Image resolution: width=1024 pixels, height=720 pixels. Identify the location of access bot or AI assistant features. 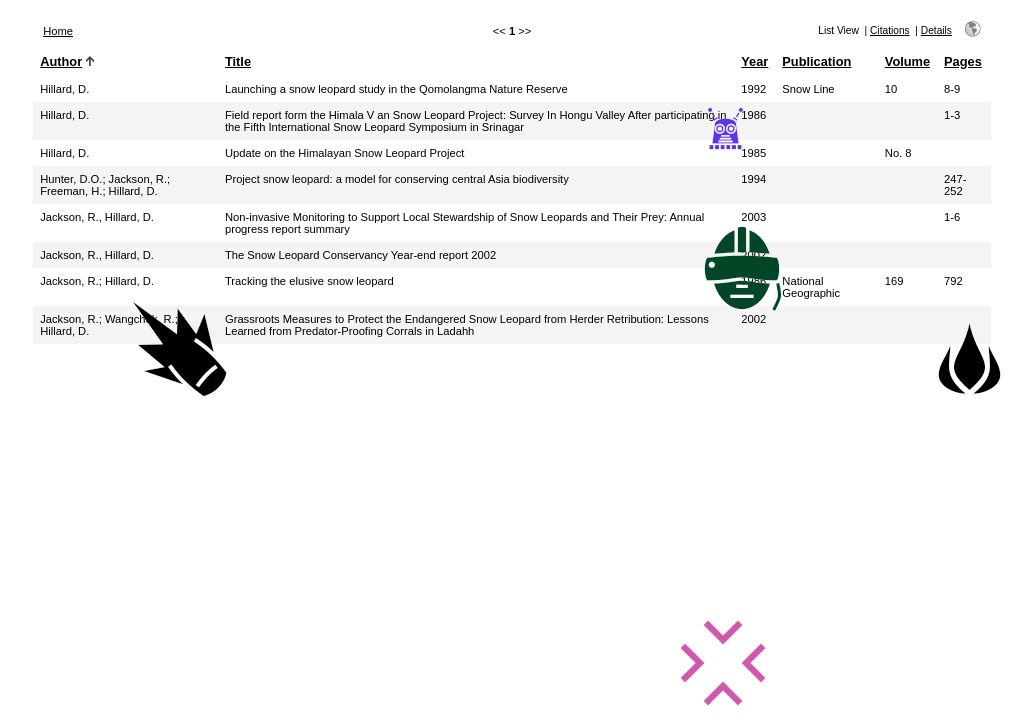
(725, 128).